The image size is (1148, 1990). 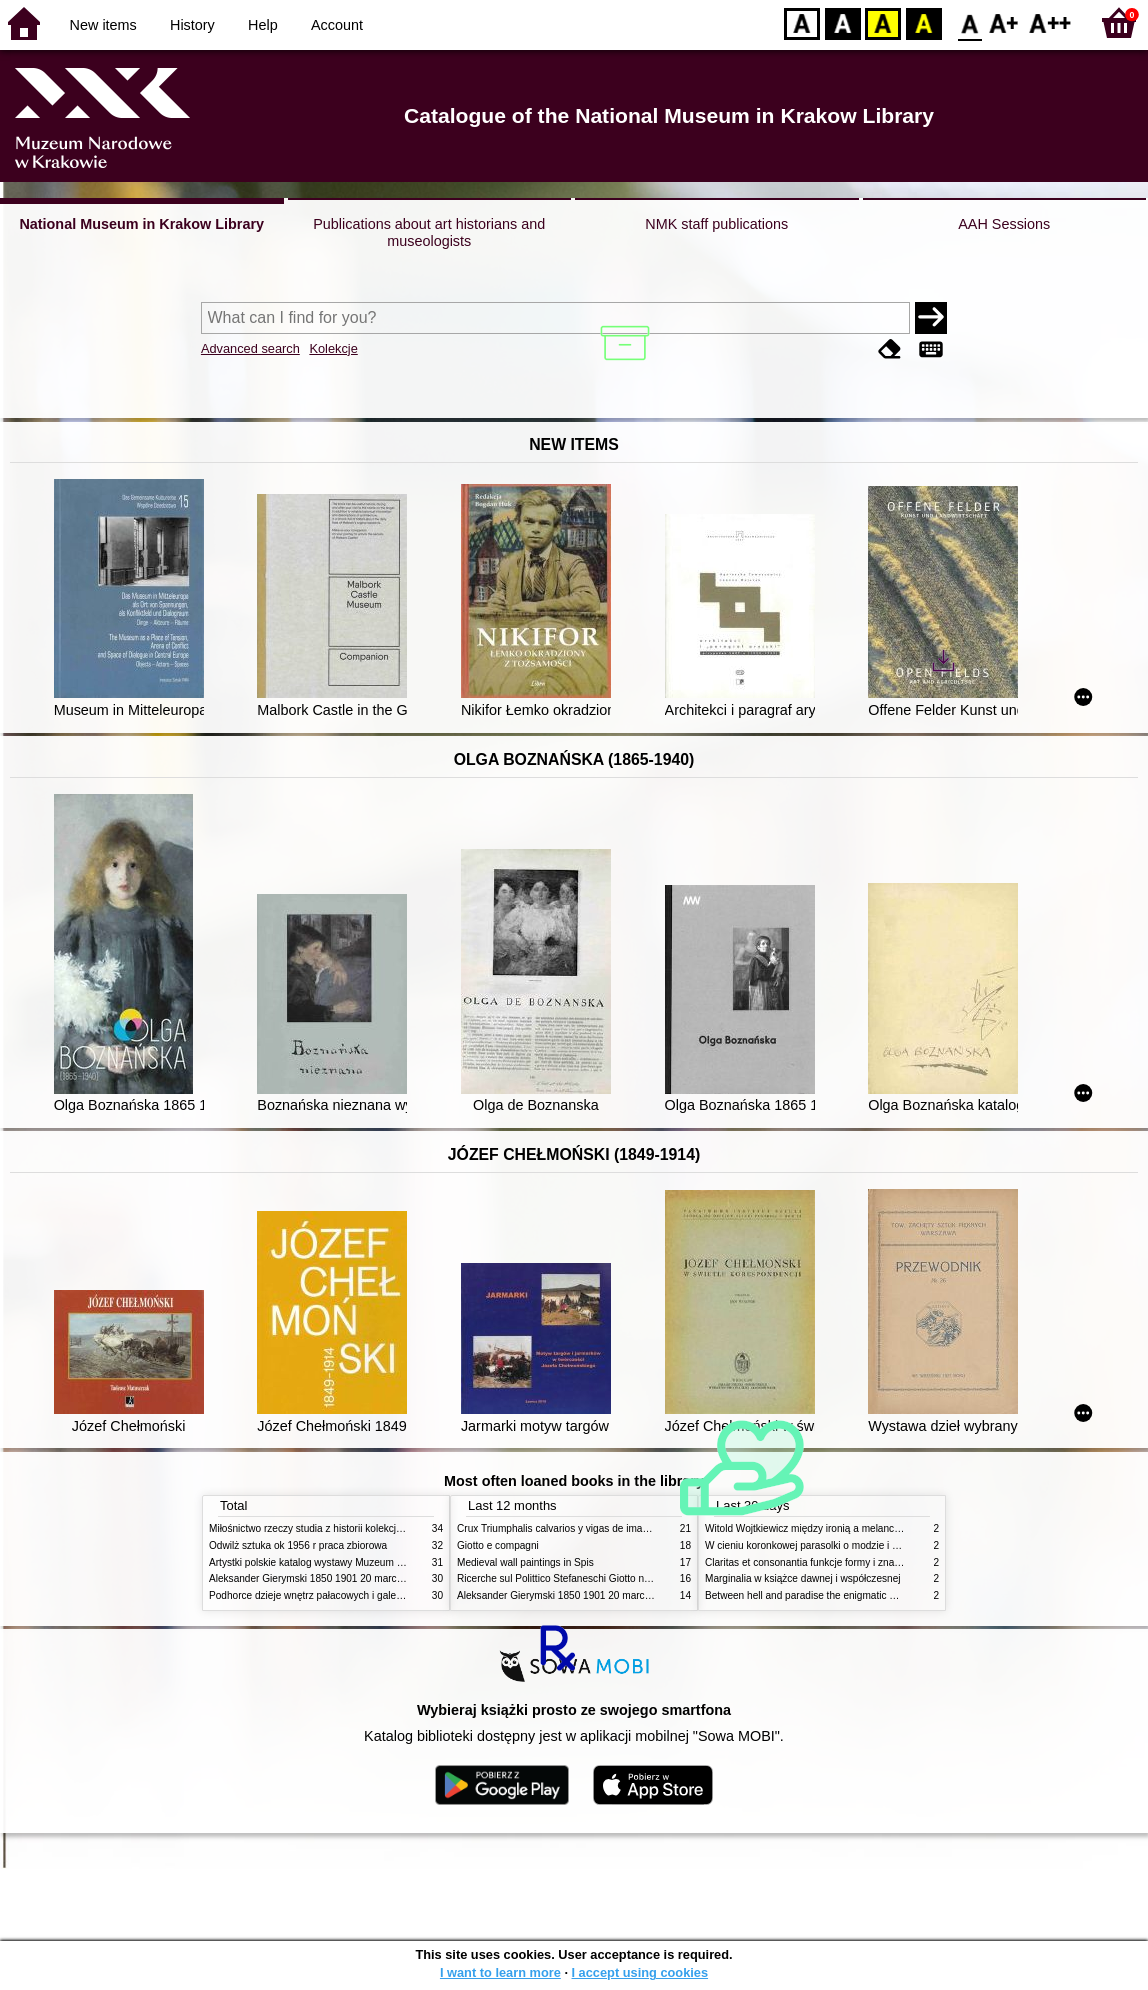 I want to click on view prescription details, so click(x=556, y=1648).